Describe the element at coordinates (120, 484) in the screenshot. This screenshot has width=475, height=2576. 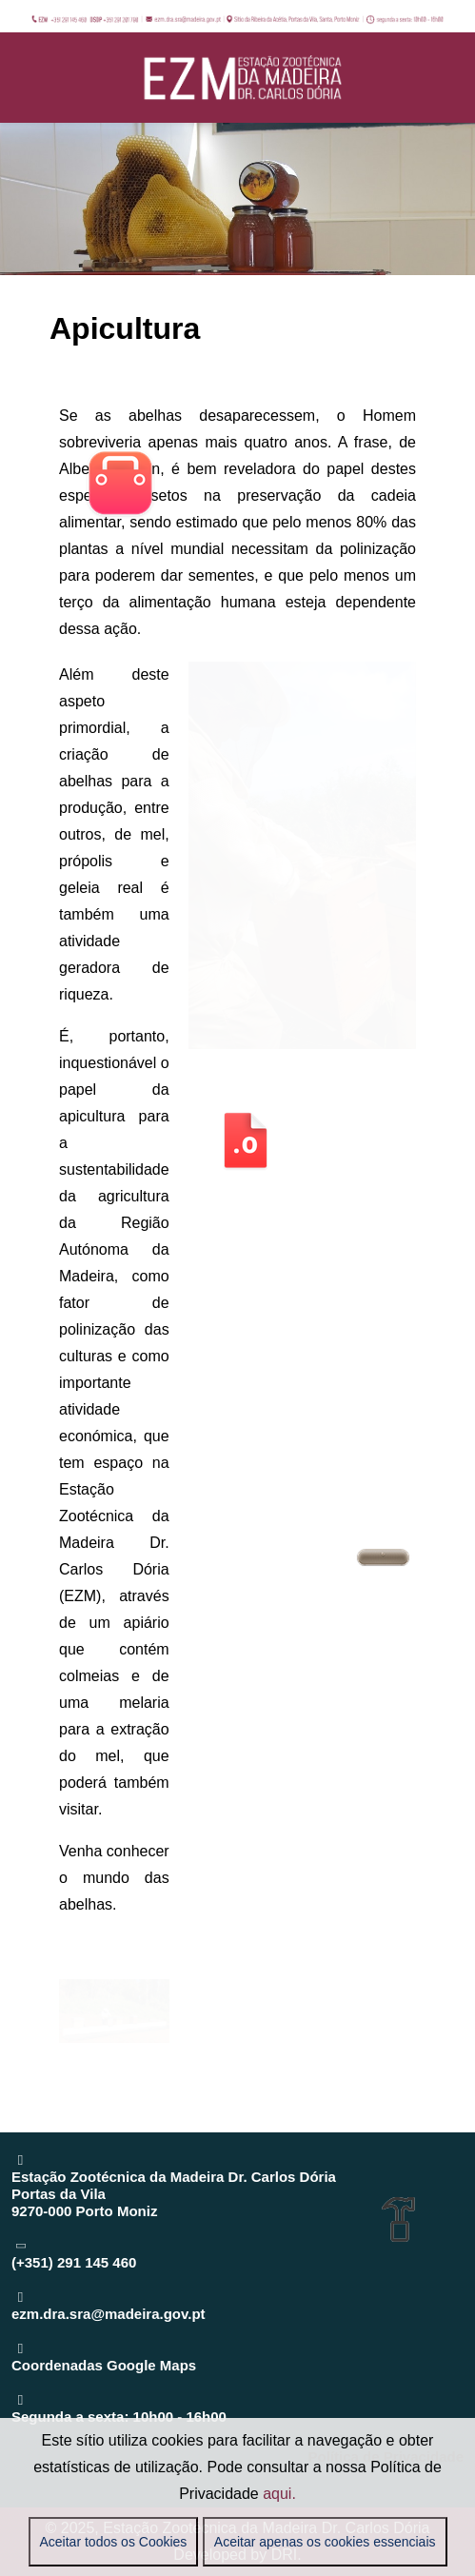
I see `open the utilities folder` at that location.